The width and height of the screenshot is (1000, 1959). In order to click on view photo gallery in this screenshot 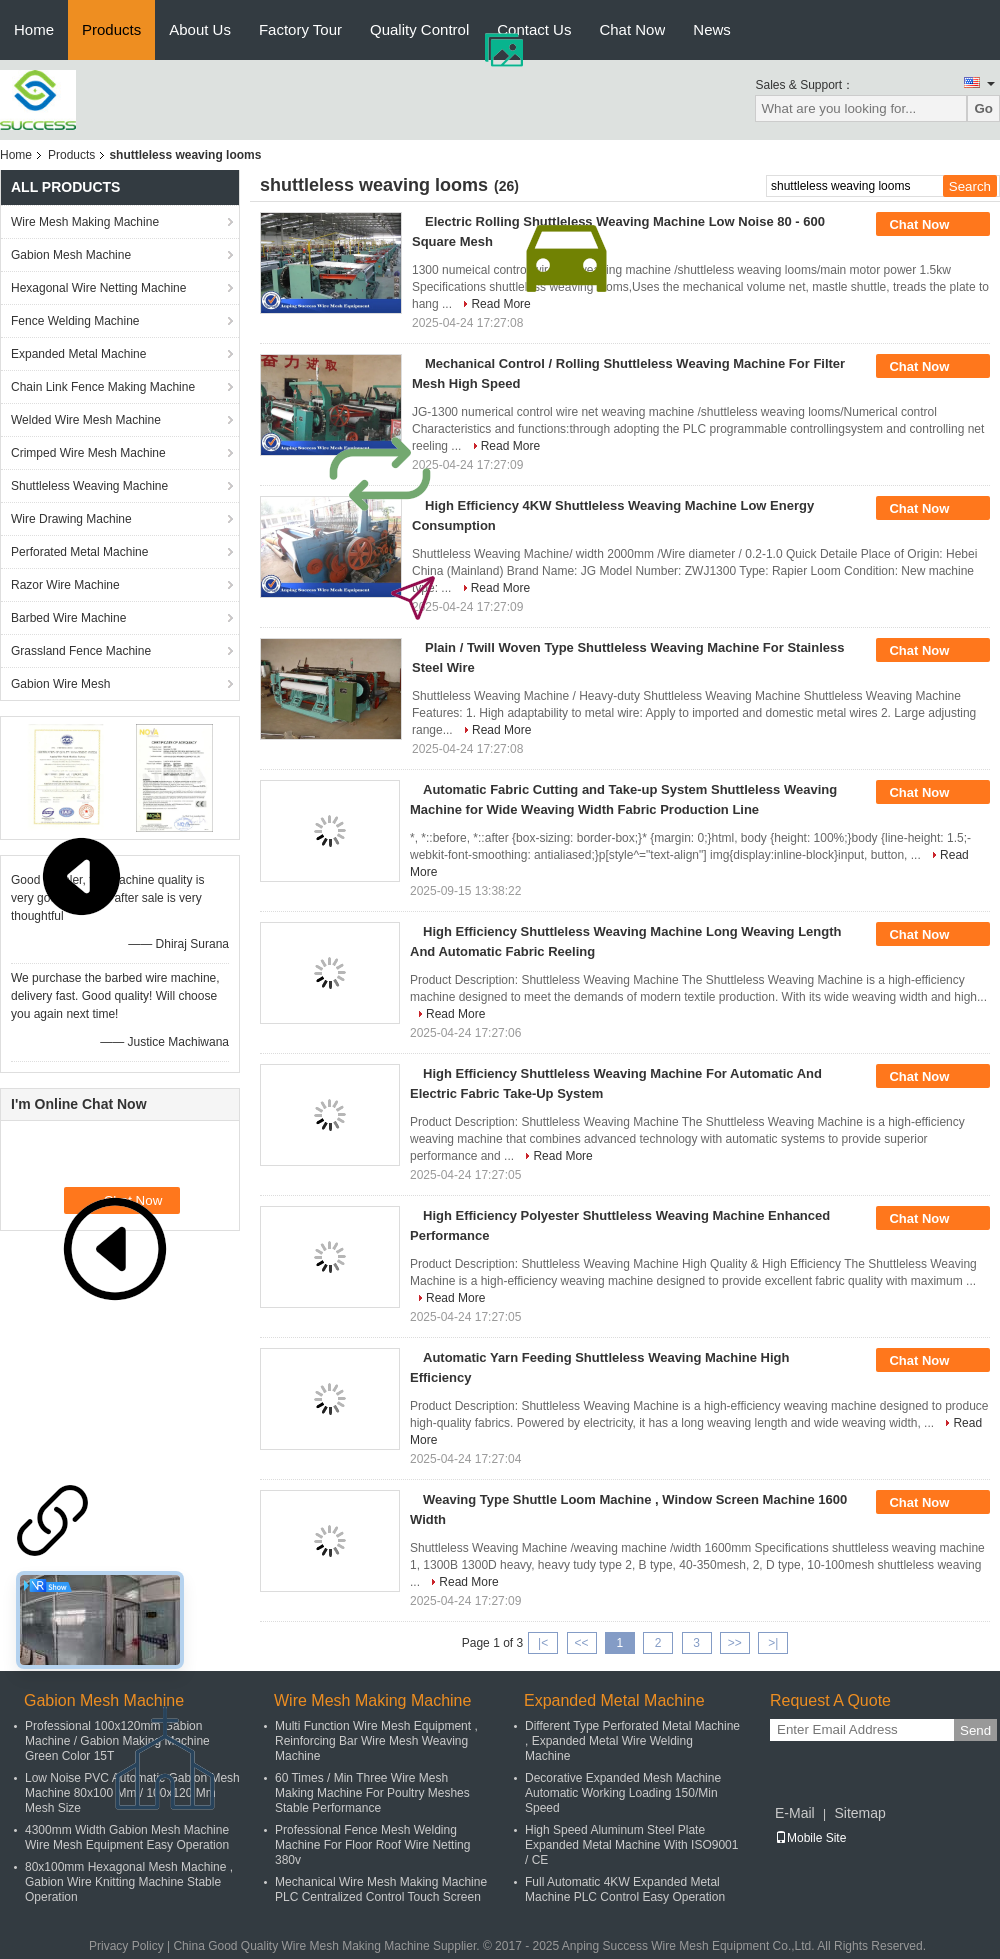, I will do `click(504, 50)`.